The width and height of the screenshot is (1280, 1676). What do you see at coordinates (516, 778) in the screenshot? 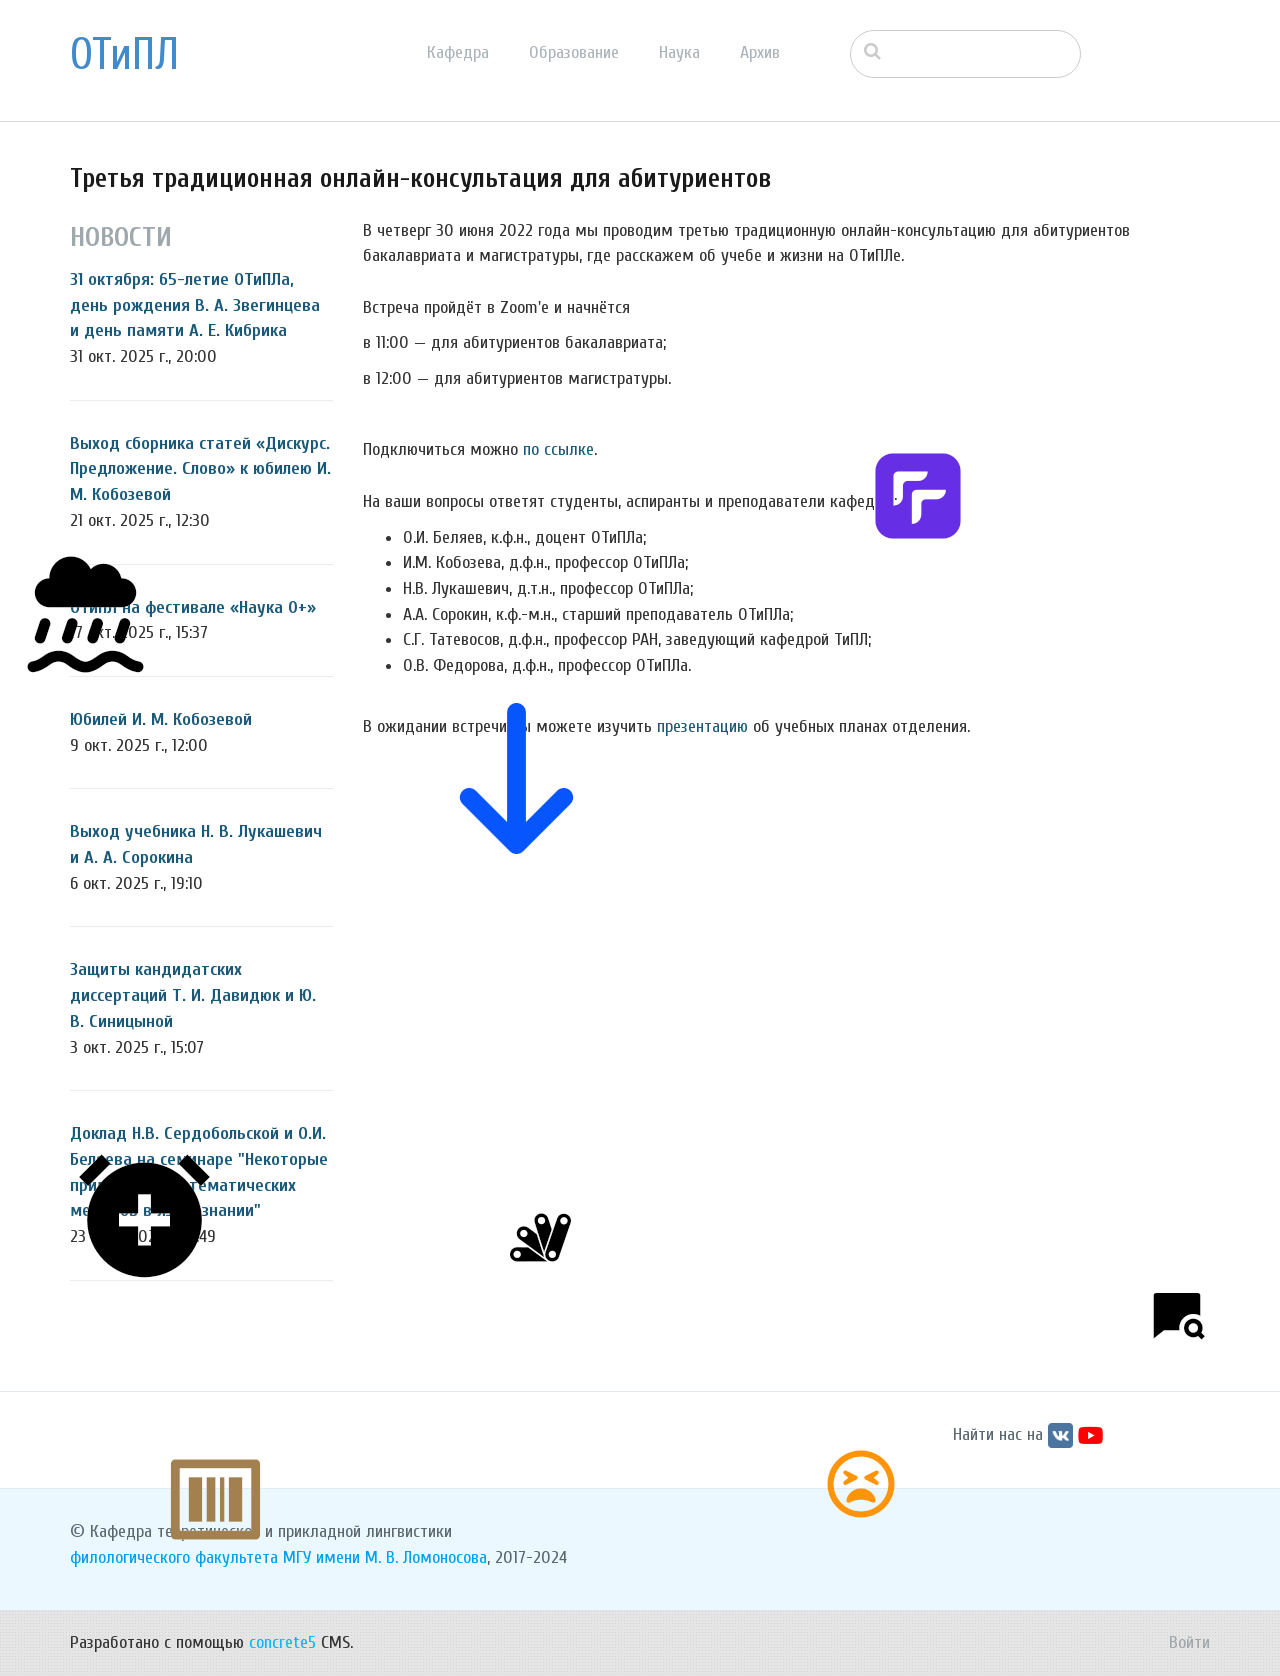
I see `scroll down or view more content` at bounding box center [516, 778].